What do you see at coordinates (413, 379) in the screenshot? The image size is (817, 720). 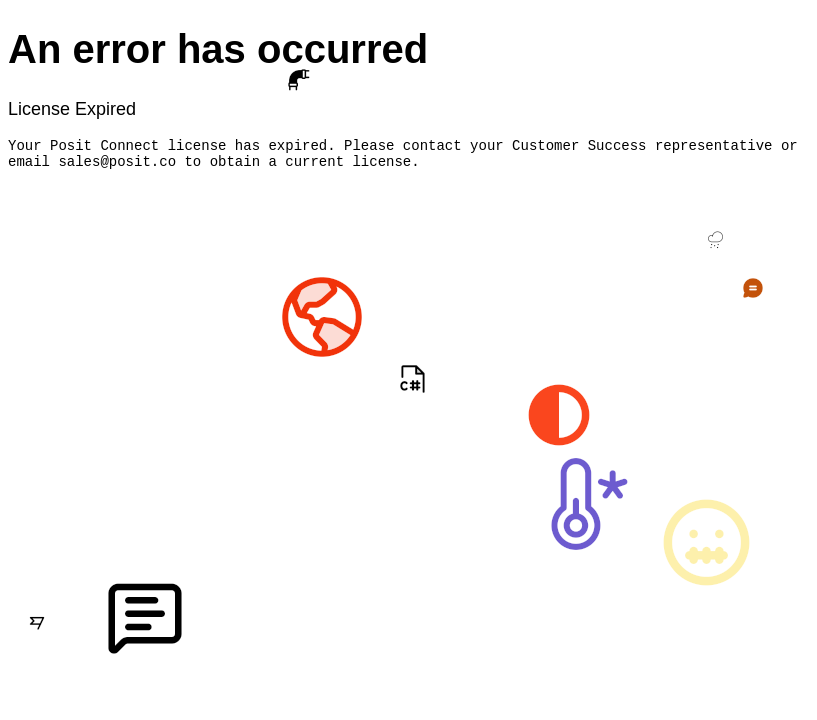 I see `a C# source code file` at bounding box center [413, 379].